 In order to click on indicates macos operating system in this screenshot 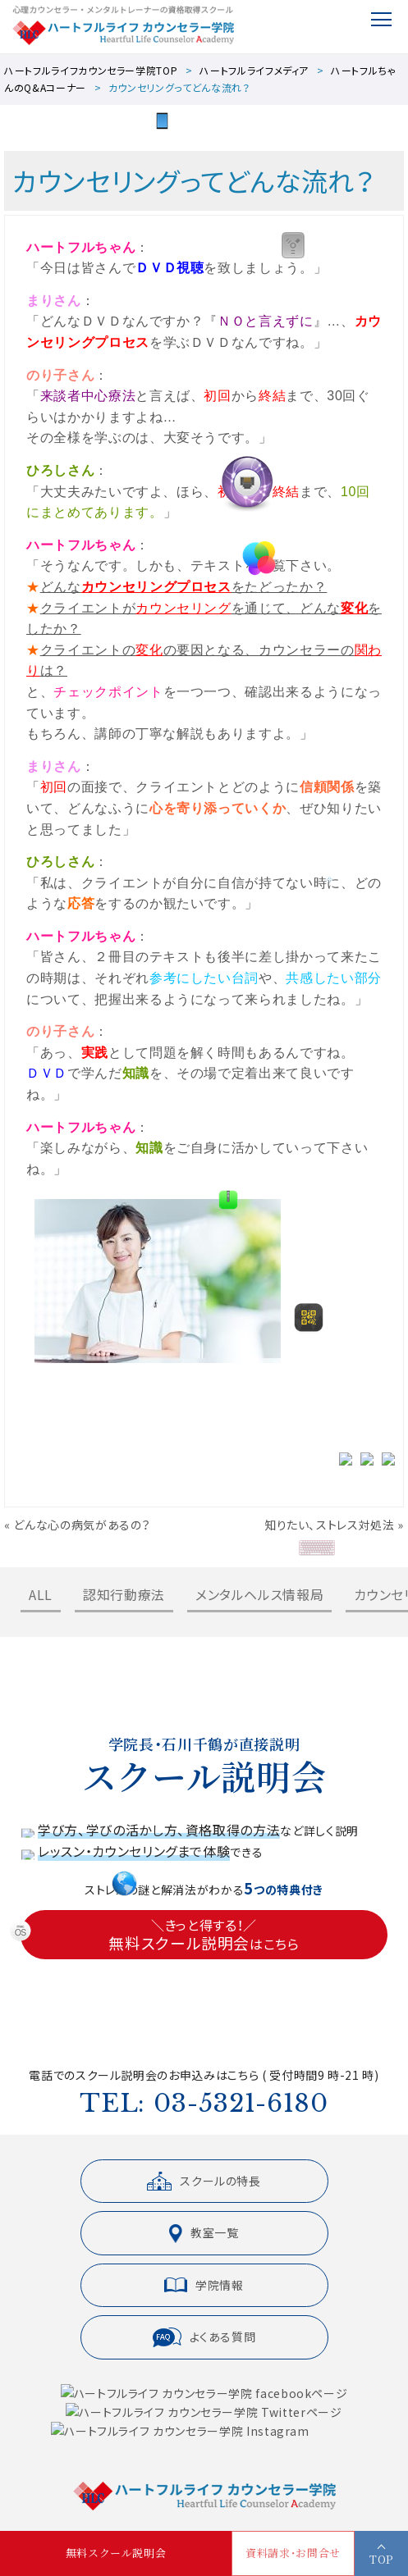, I will do `click(21, 1931)`.